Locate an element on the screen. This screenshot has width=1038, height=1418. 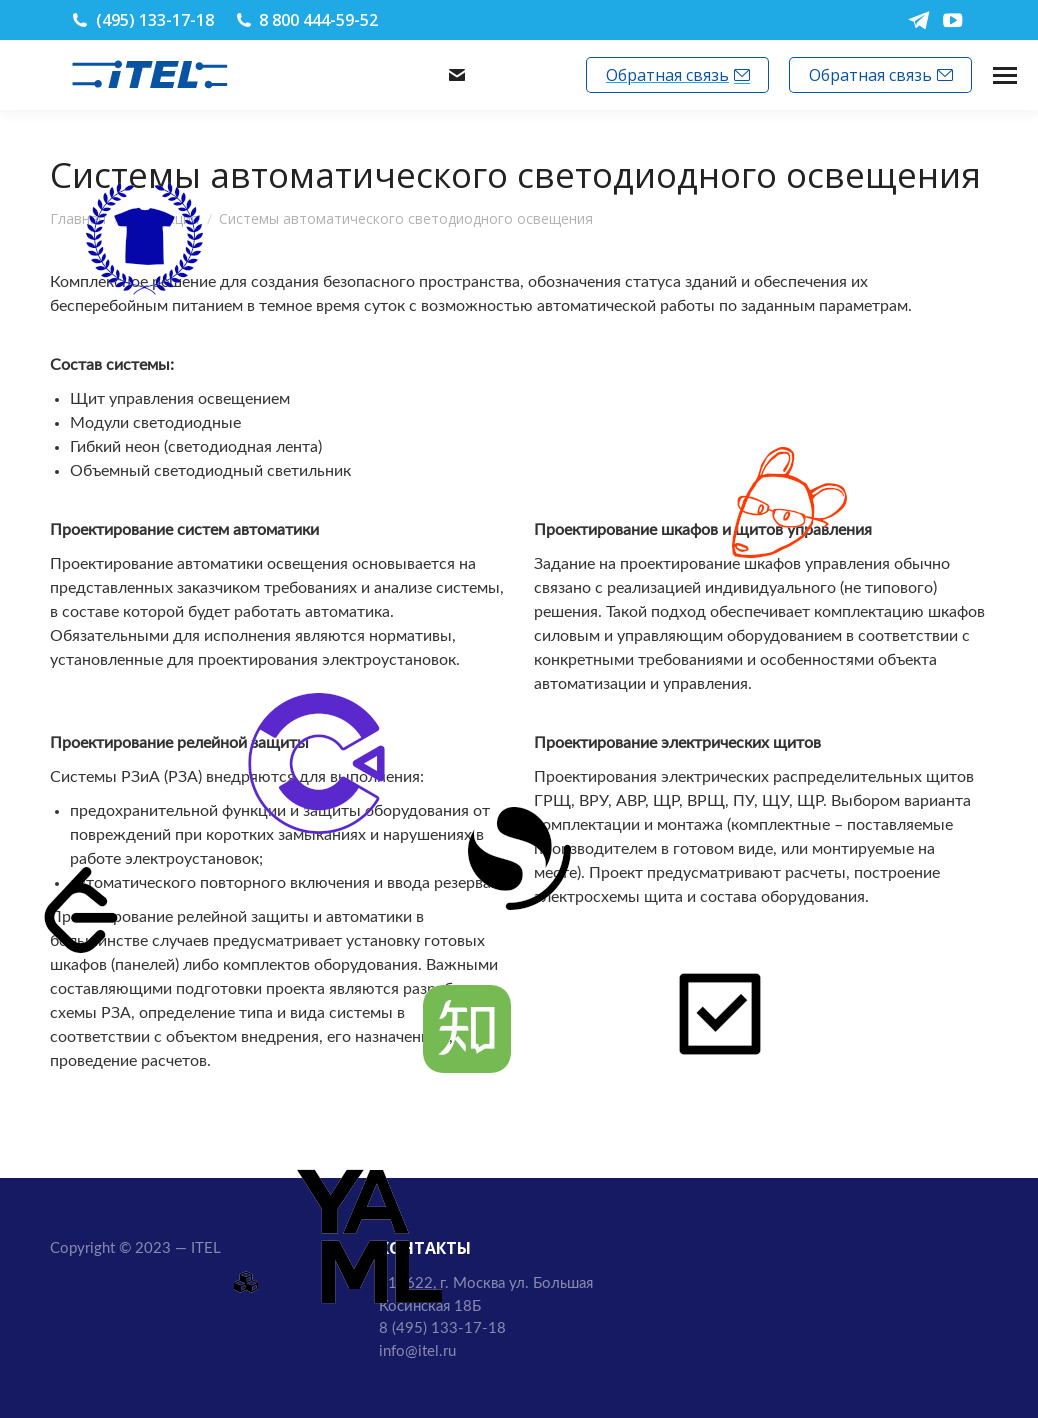
open leetcode app or website is located at coordinates (81, 910).